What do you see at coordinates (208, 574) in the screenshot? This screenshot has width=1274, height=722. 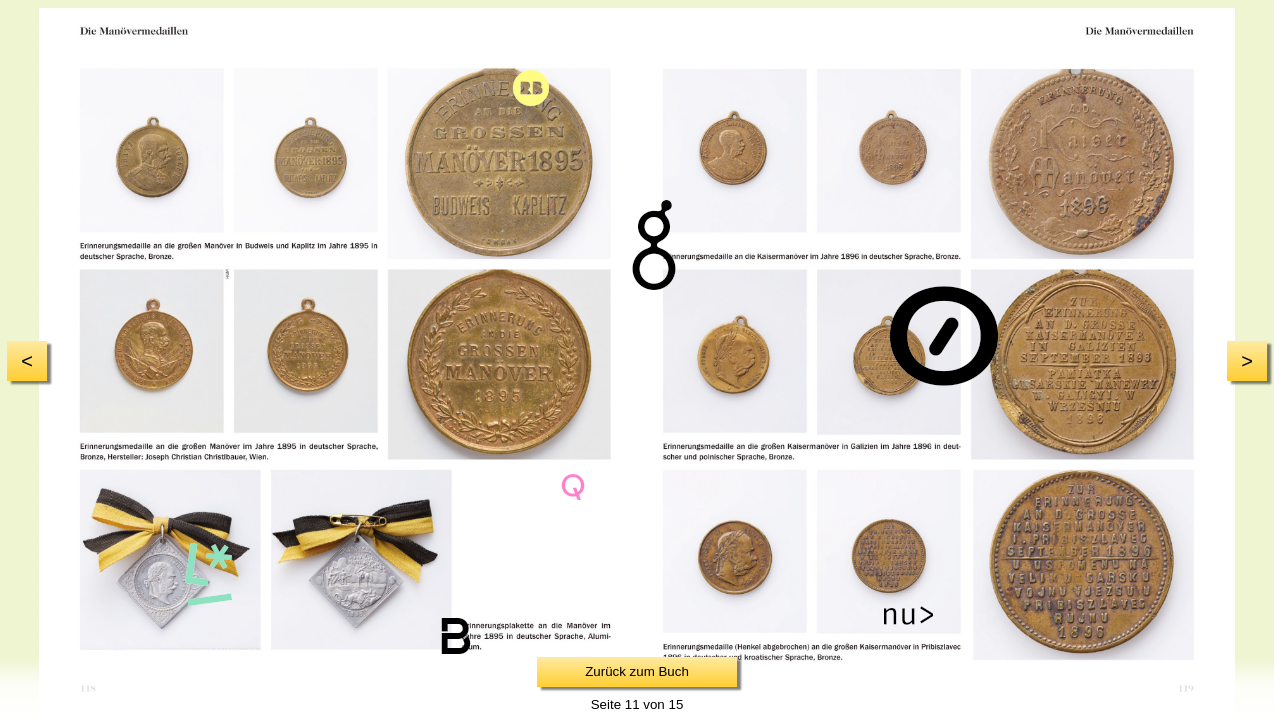 I see `open the Literal app` at bounding box center [208, 574].